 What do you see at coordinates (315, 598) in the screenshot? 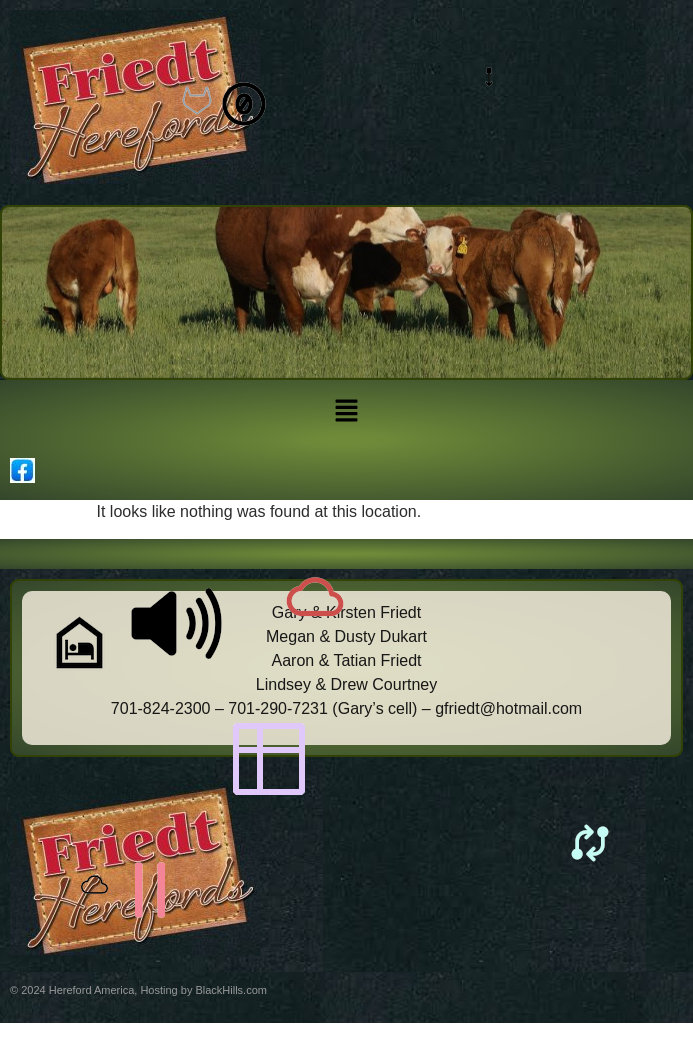
I see `access microsoft onedrive cloud storage` at bounding box center [315, 598].